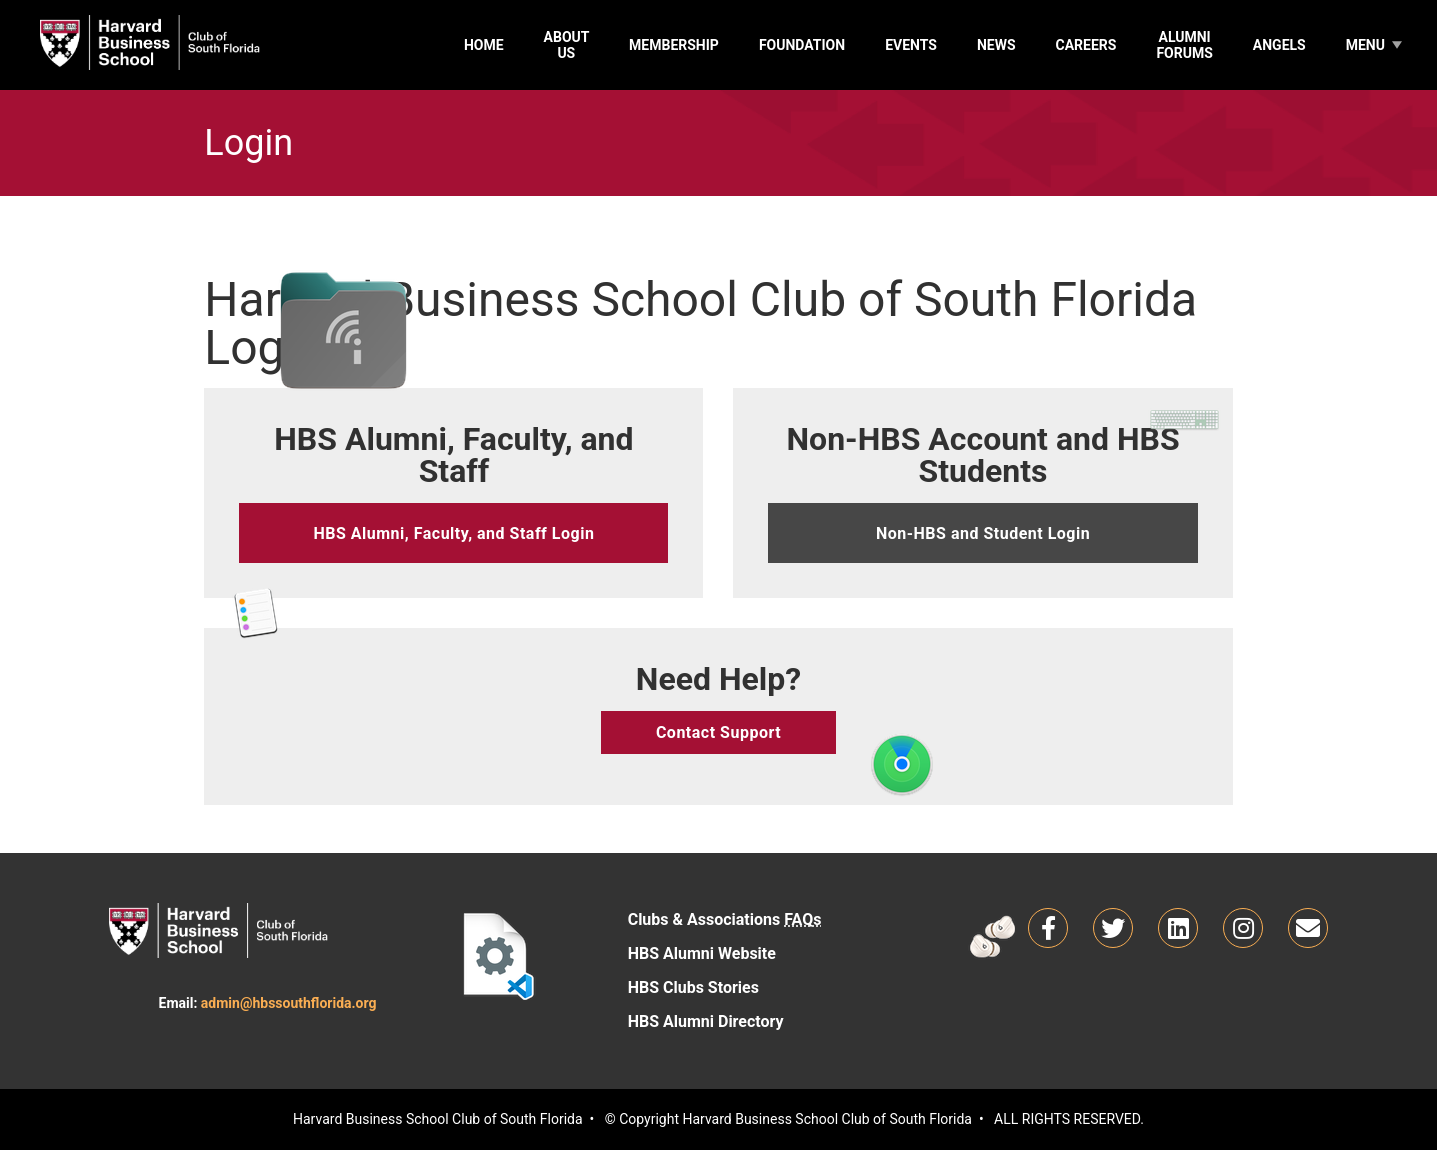  What do you see at coordinates (495, 956) in the screenshot?
I see `open configuration settings` at bounding box center [495, 956].